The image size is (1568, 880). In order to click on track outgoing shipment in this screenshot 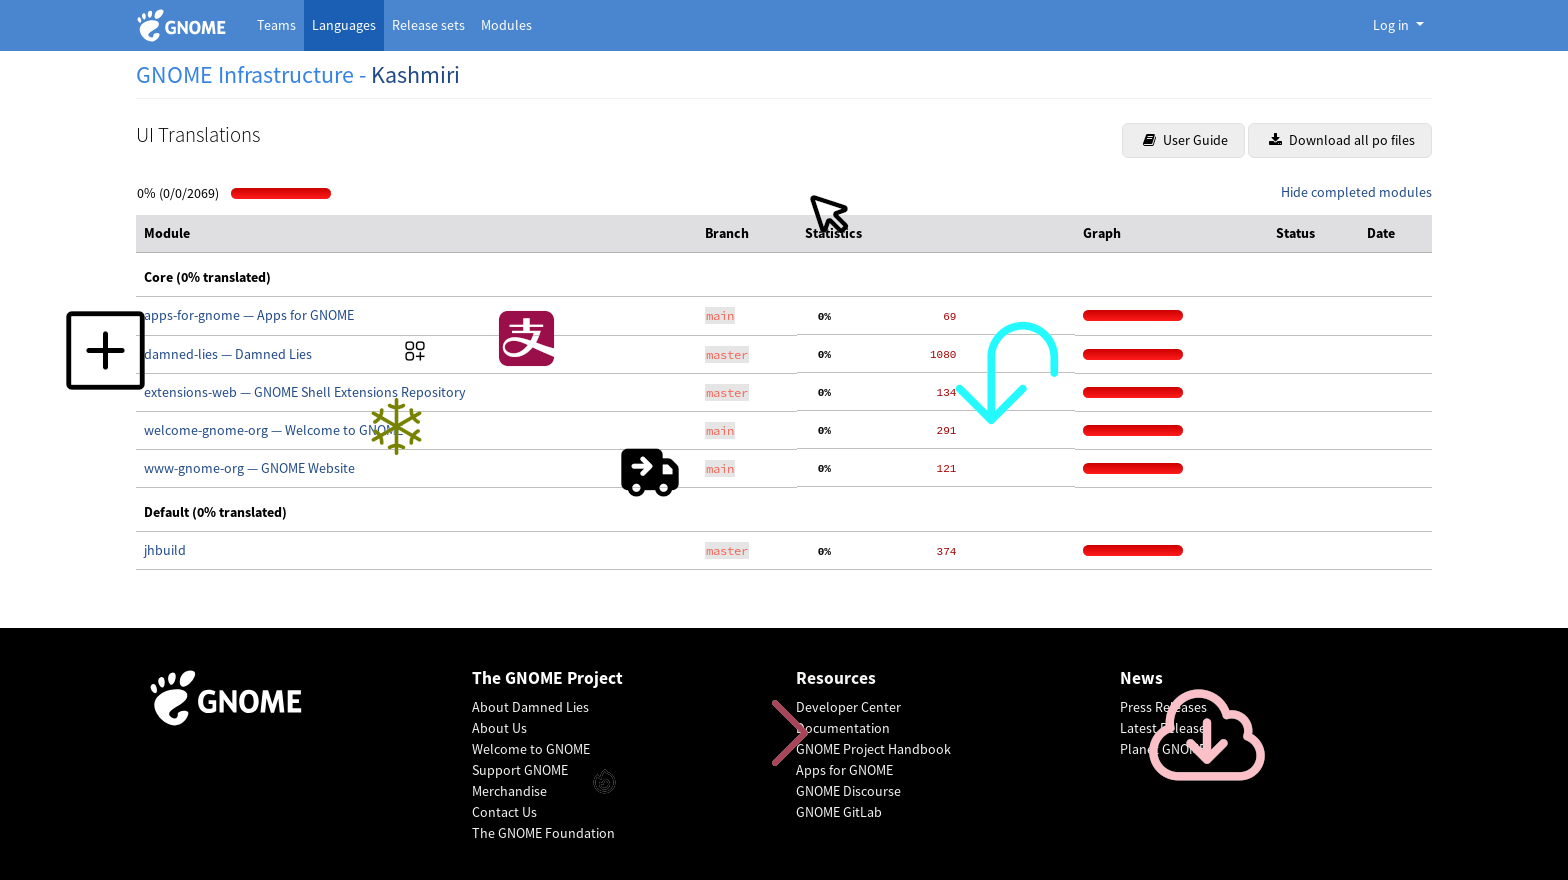, I will do `click(650, 471)`.